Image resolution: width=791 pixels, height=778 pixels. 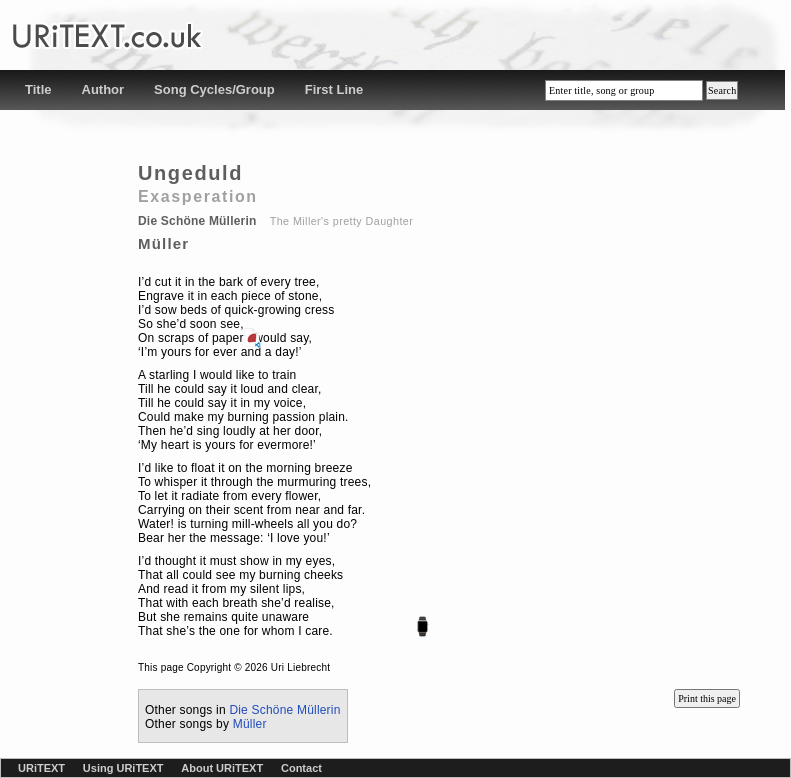 What do you see at coordinates (422, 626) in the screenshot?
I see `manage connected Apple Watch device` at bounding box center [422, 626].